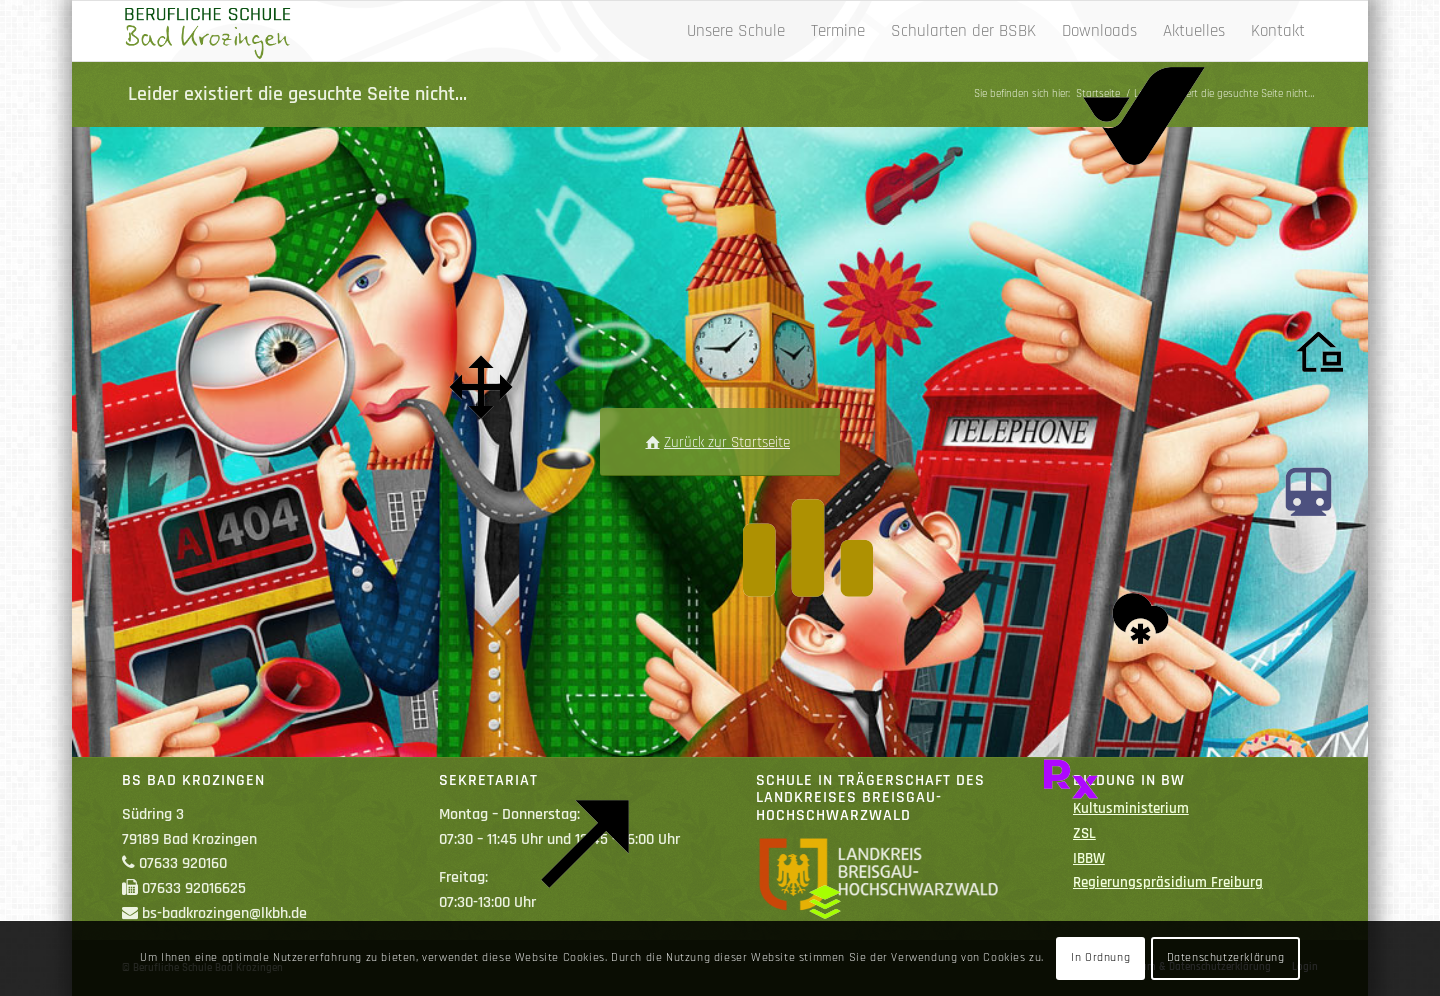 The width and height of the screenshot is (1440, 996). Describe the element at coordinates (1140, 618) in the screenshot. I see `indicates snowy weather conditions` at that location.